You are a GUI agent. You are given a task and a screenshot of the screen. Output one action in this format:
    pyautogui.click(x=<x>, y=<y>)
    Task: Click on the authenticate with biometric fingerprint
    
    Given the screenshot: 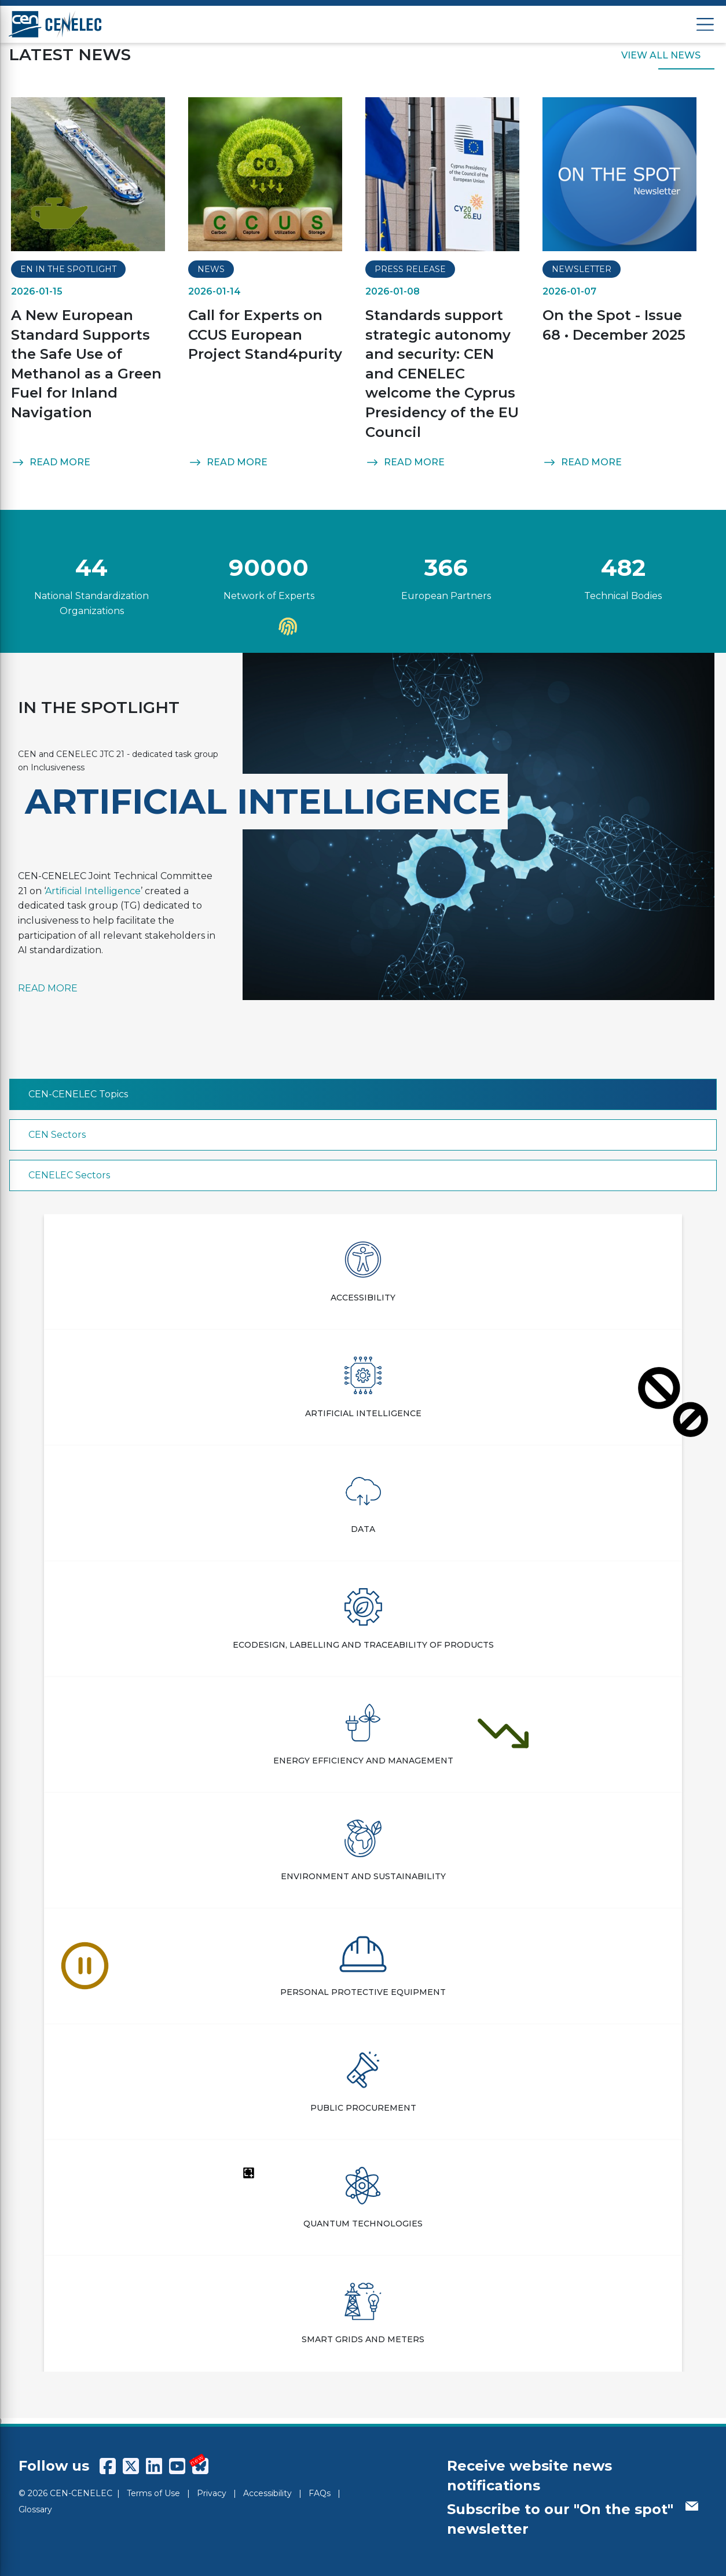 What is the action you would take?
    pyautogui.click(x=288, y=626)
    